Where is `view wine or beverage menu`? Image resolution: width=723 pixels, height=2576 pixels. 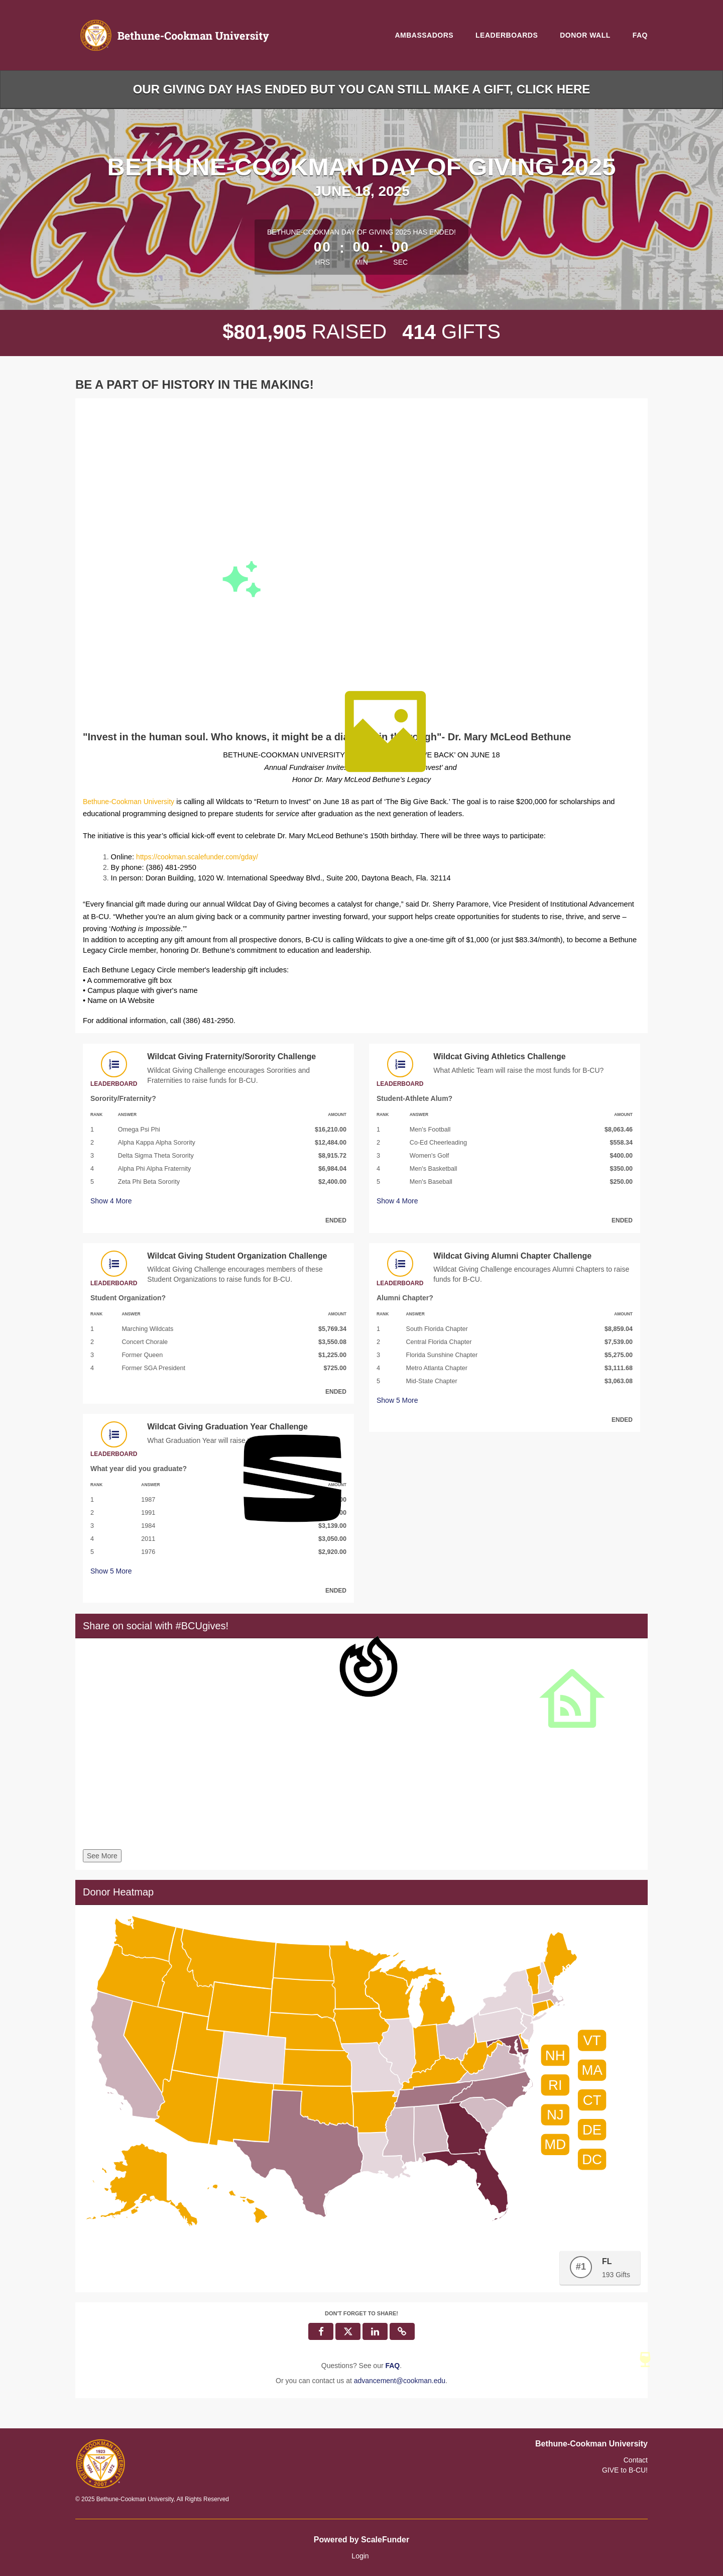
view wine or beverage menu is located at coordinates (645, 2360).